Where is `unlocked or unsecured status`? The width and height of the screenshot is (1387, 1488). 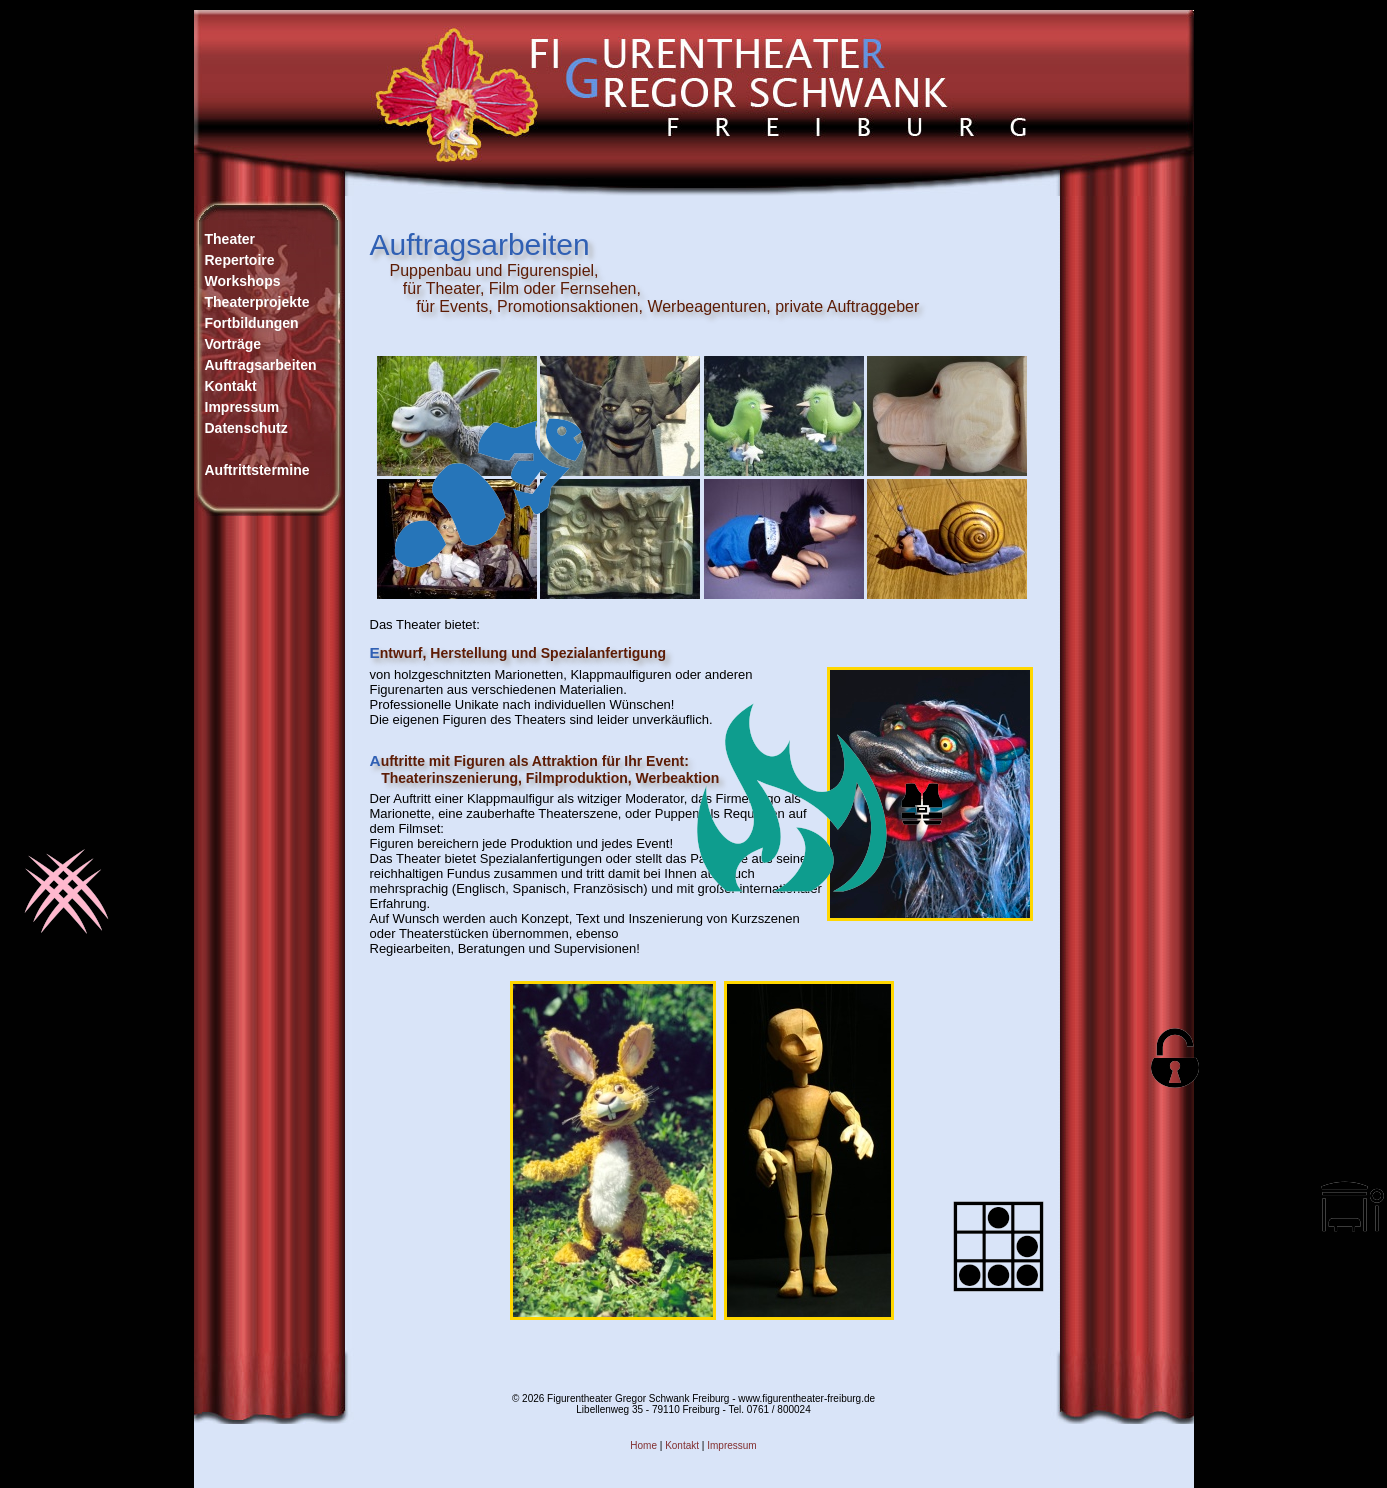 unlocked or unsecured status is located at coordinates (1175, 1058).